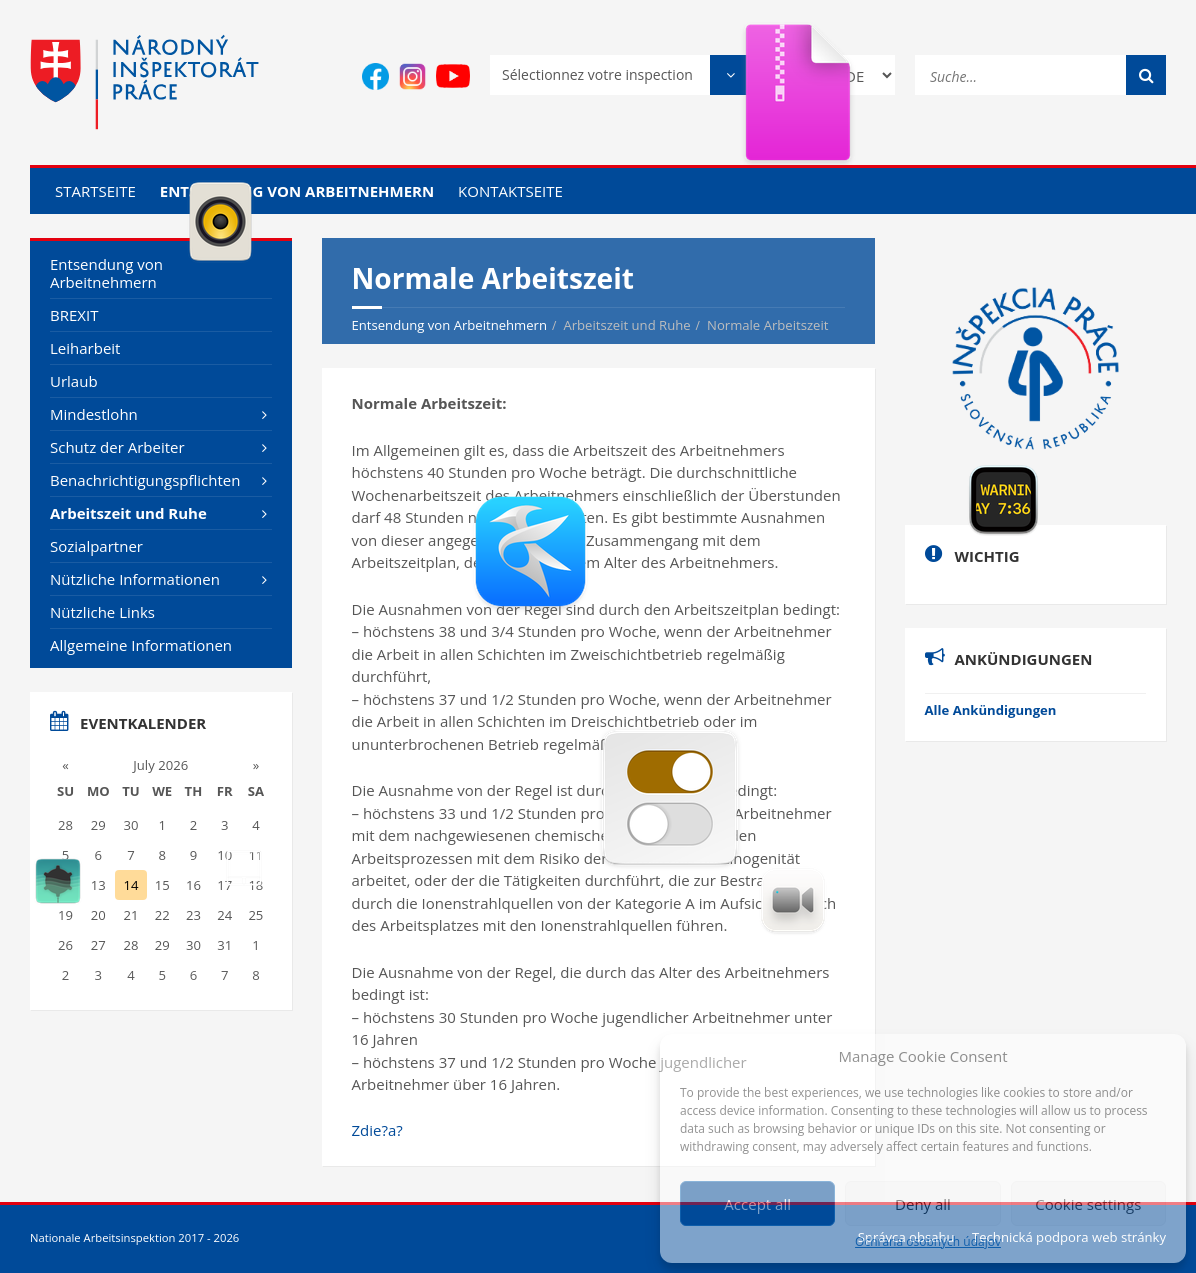 The height and width of the screenshot is (1273, 1196). What do you see at coordinates (58, 881) in the screenshot?
I see `launch gnome mines game` at bounding box center [58, 881].